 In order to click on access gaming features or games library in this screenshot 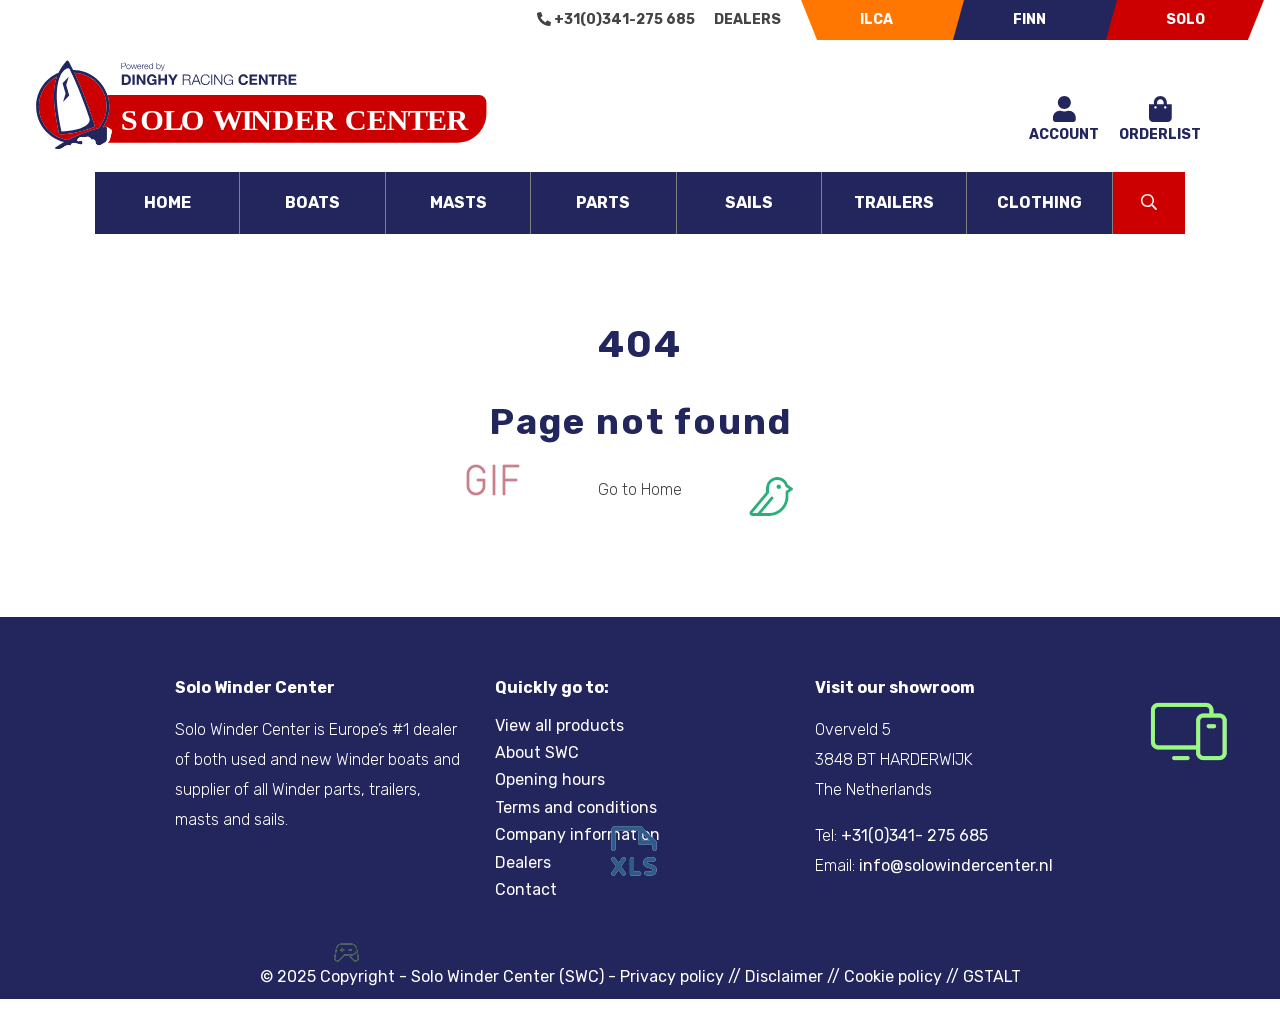, I will do `click(346, 952)`.